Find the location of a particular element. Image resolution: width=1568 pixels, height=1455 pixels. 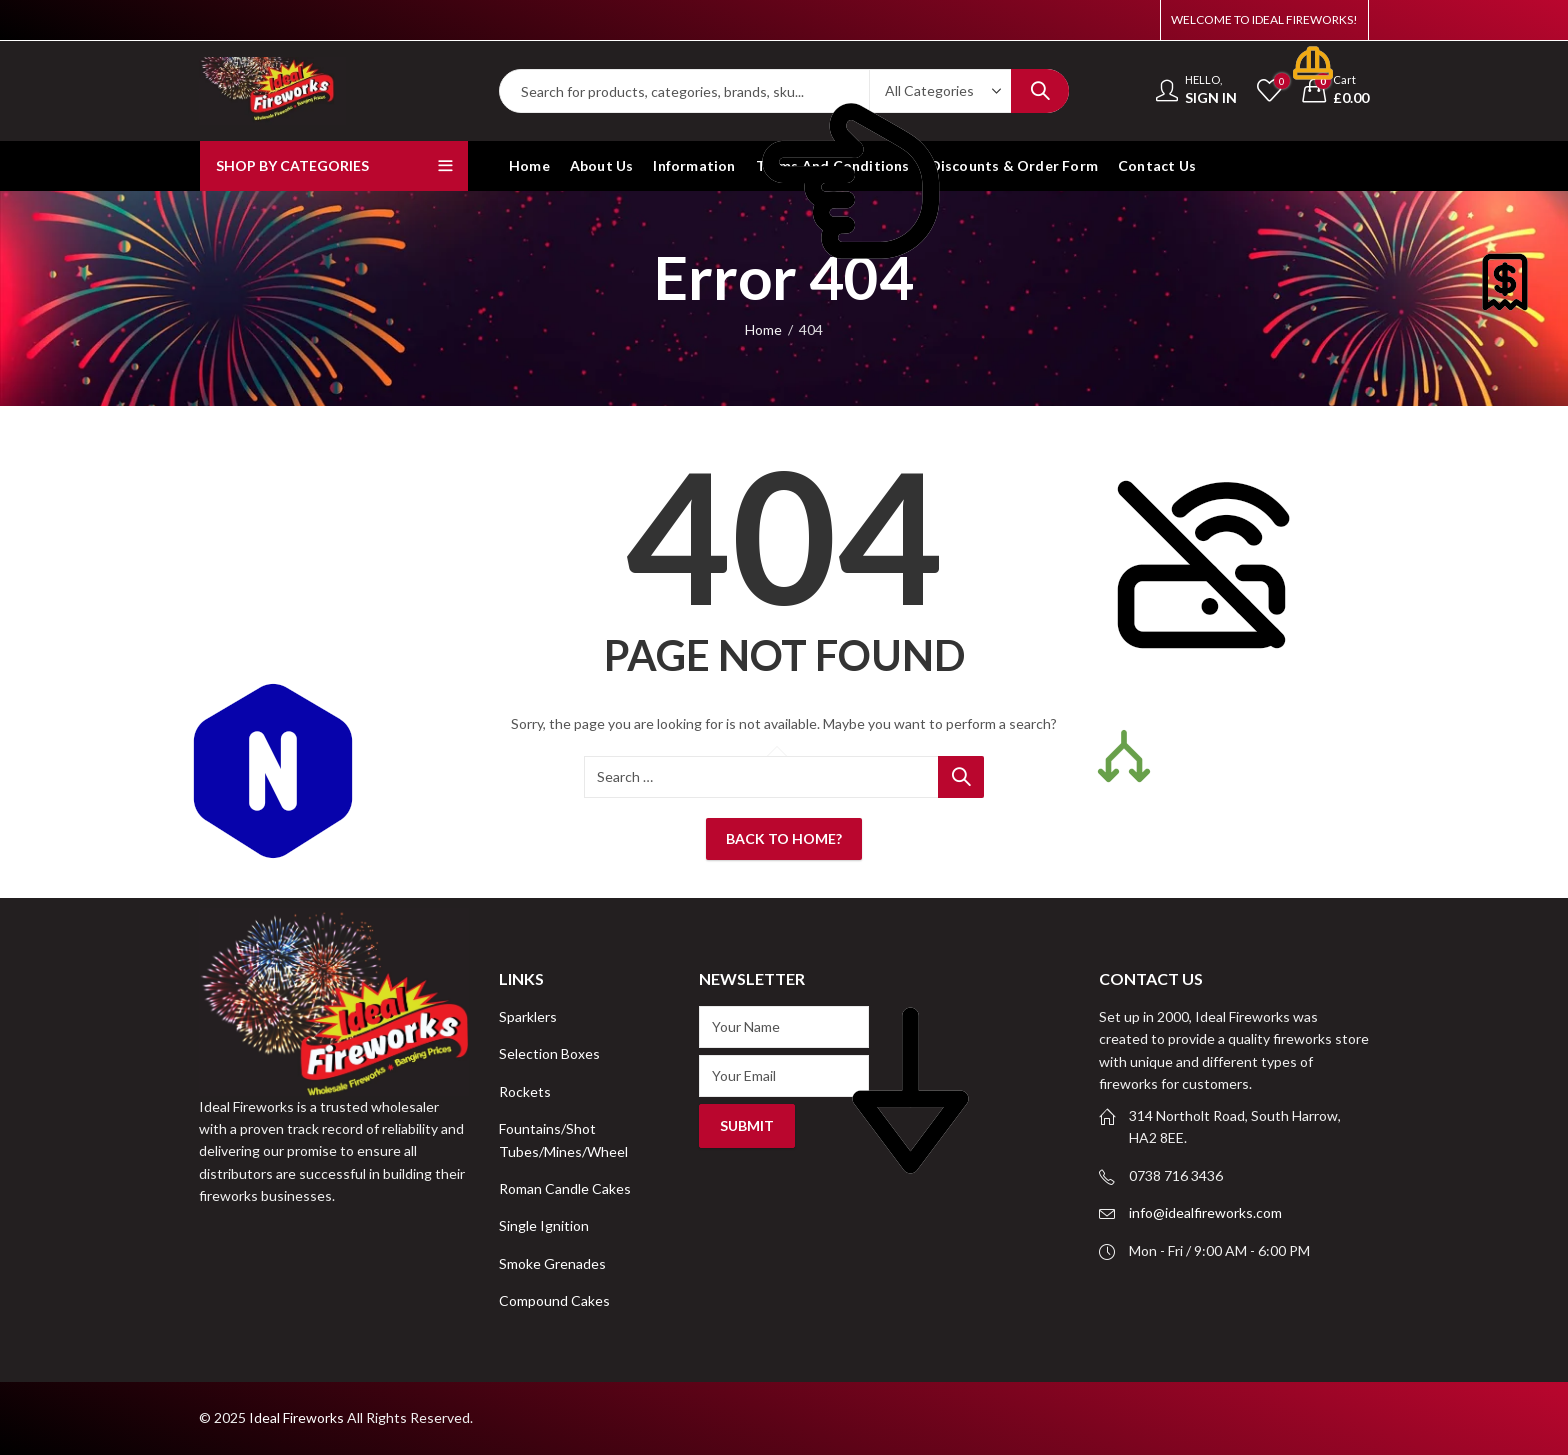

indicates a notification or new item is located at coordinates (273, 771).